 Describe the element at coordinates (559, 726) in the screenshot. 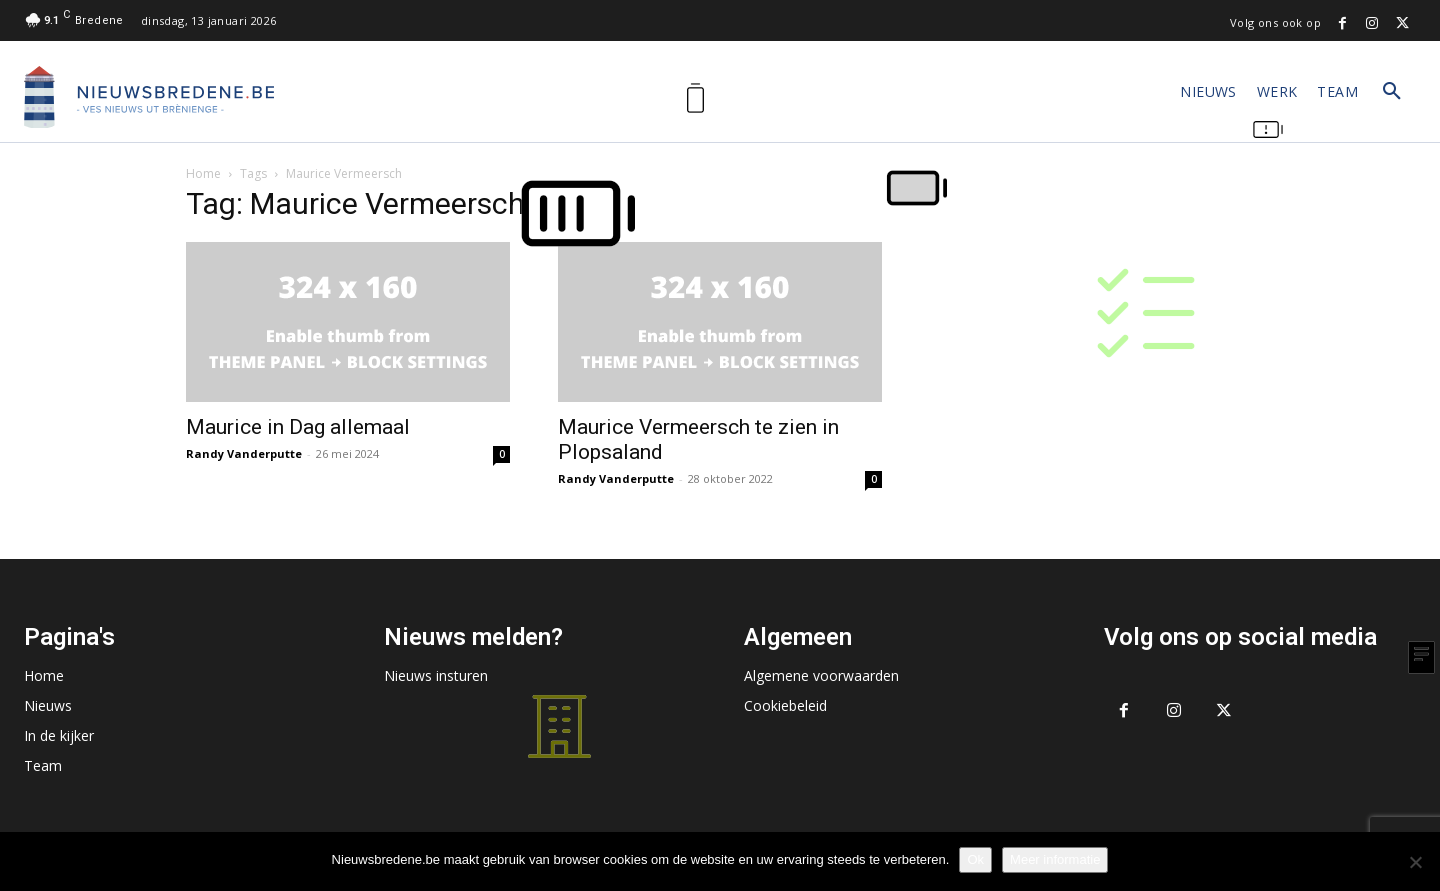

I see `view company or business profile` at that location.